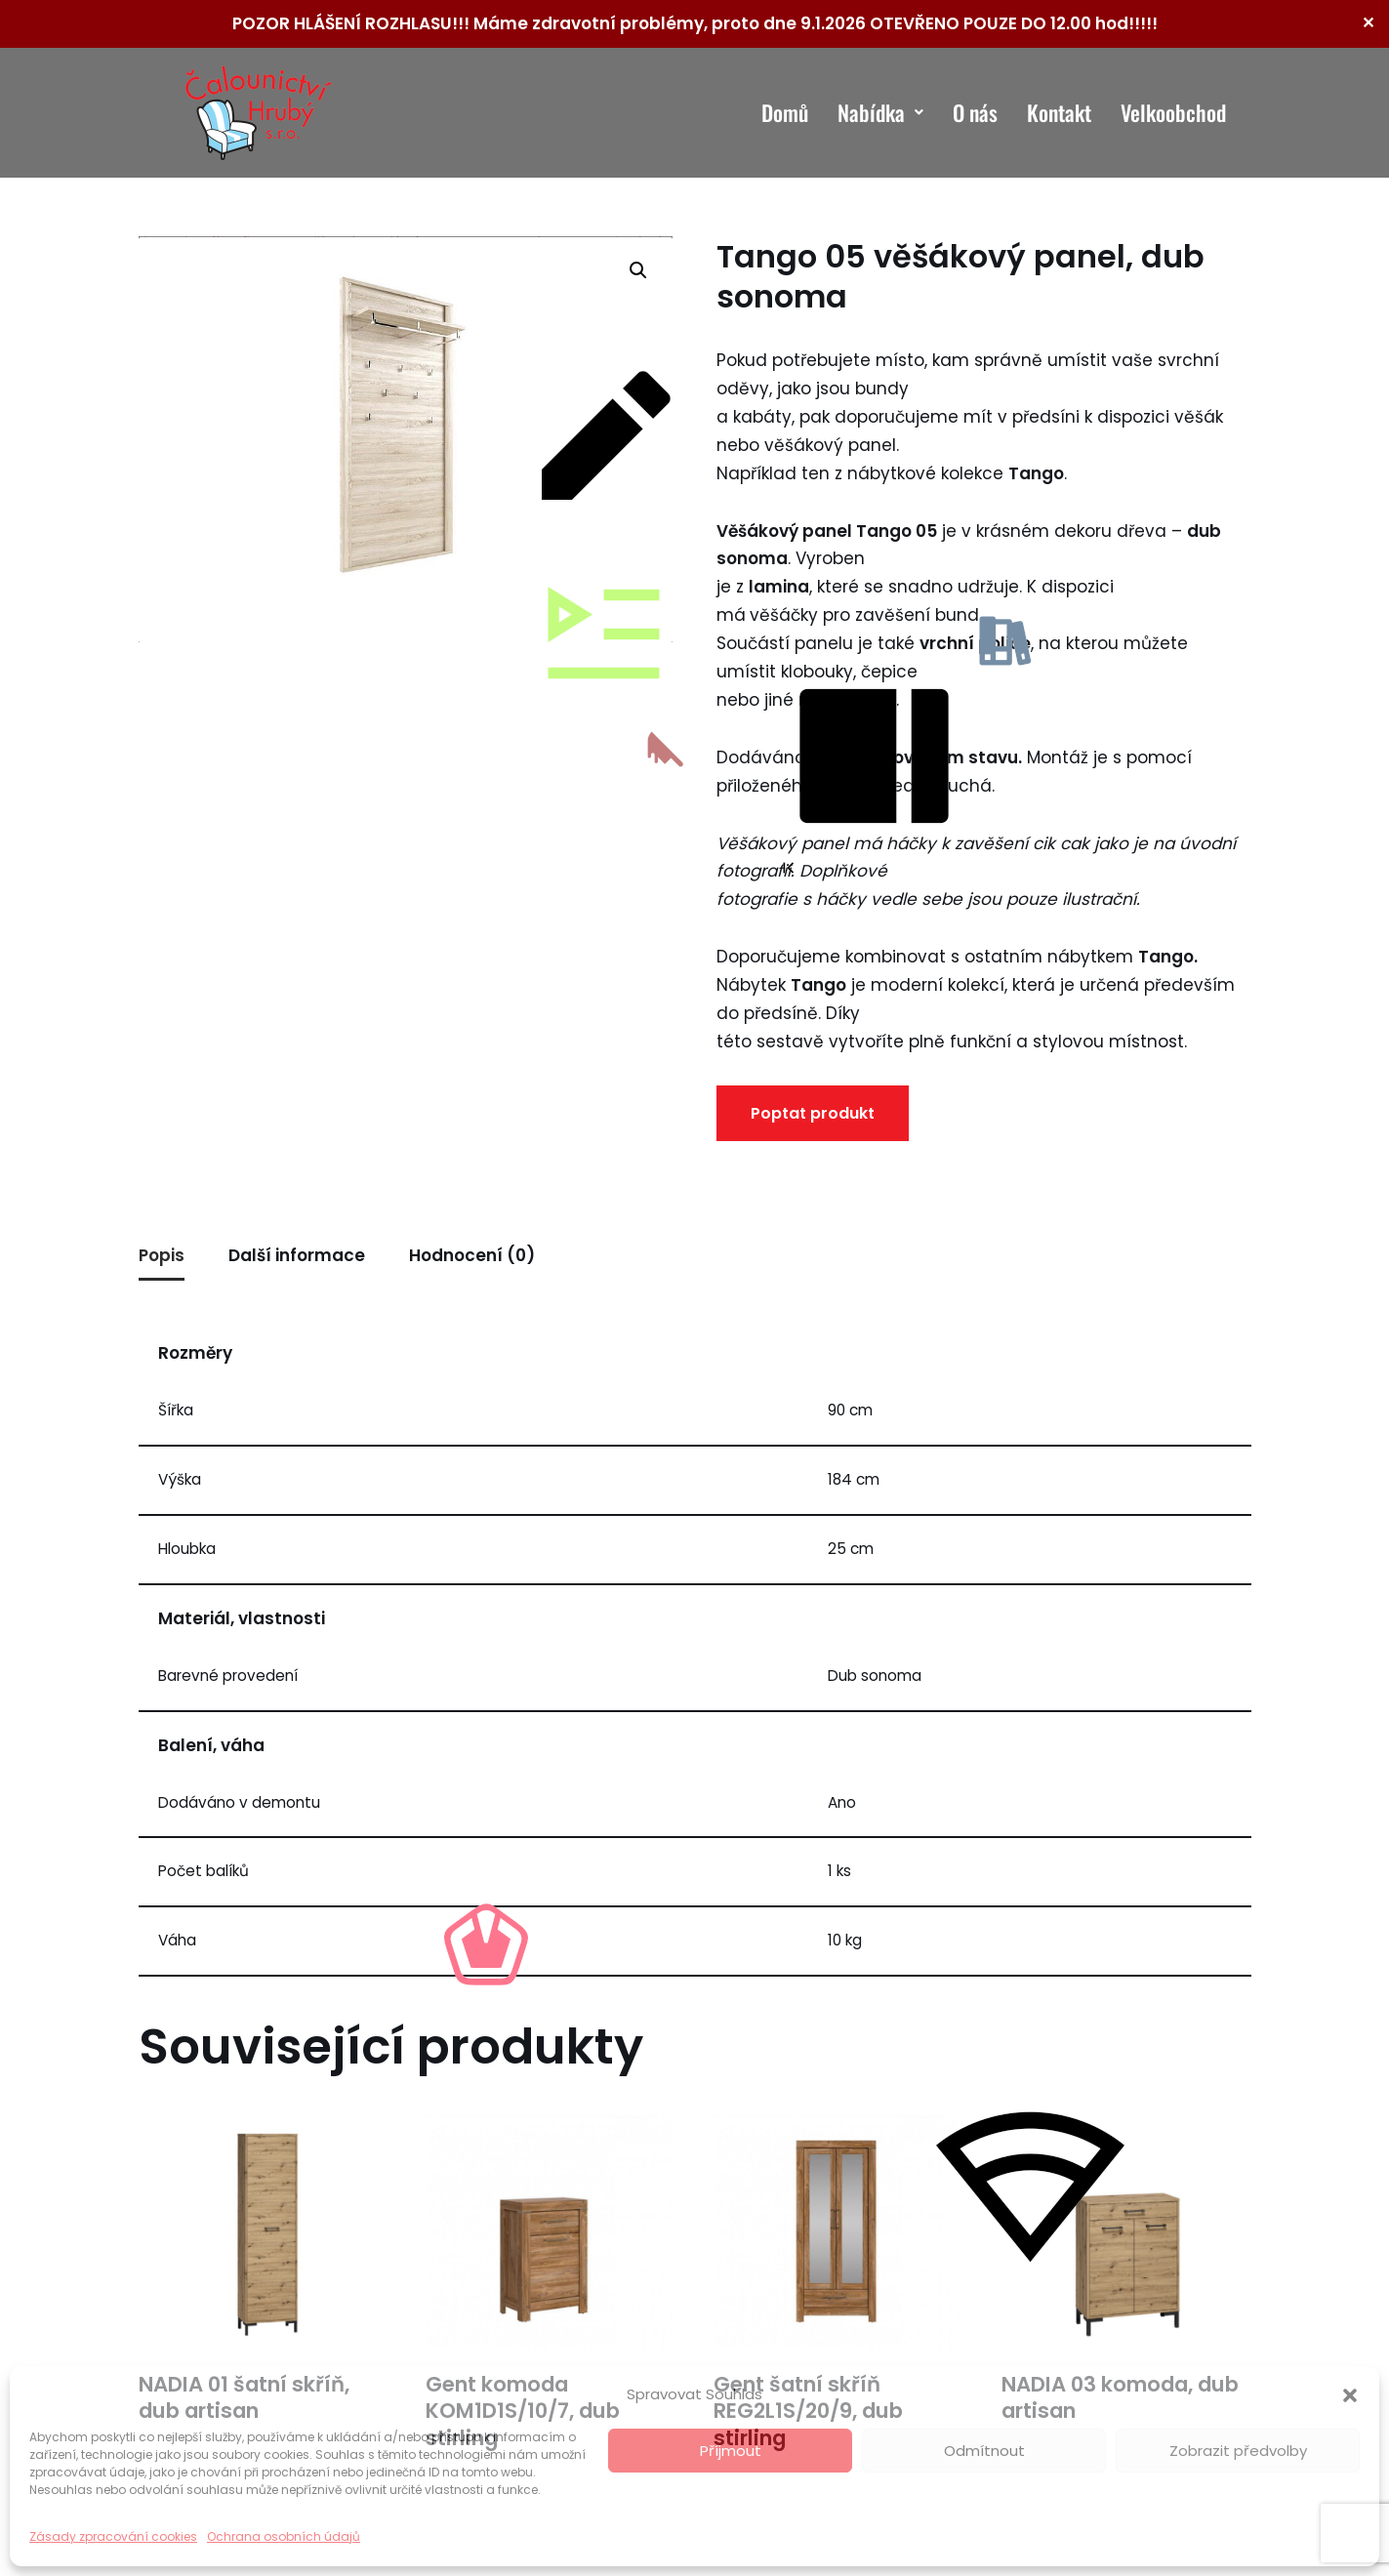  Describe the element at coordinates (788, 868) in the screenshot. I see `skip to previous track` at that location.